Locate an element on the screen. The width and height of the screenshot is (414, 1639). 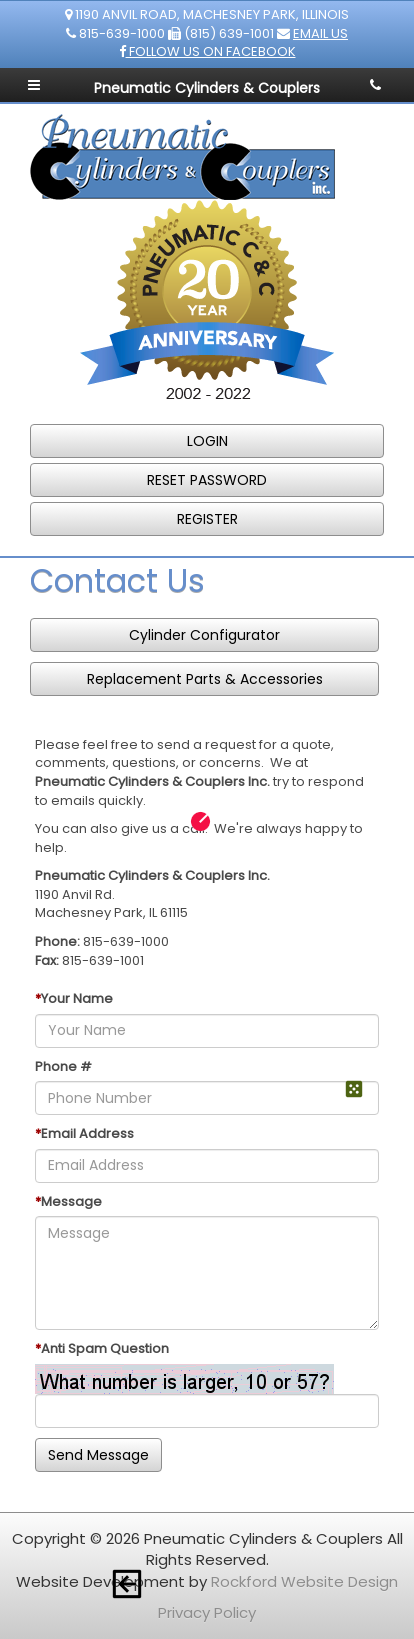
randomize or shuffle content is located at coordinates (354, 1089).